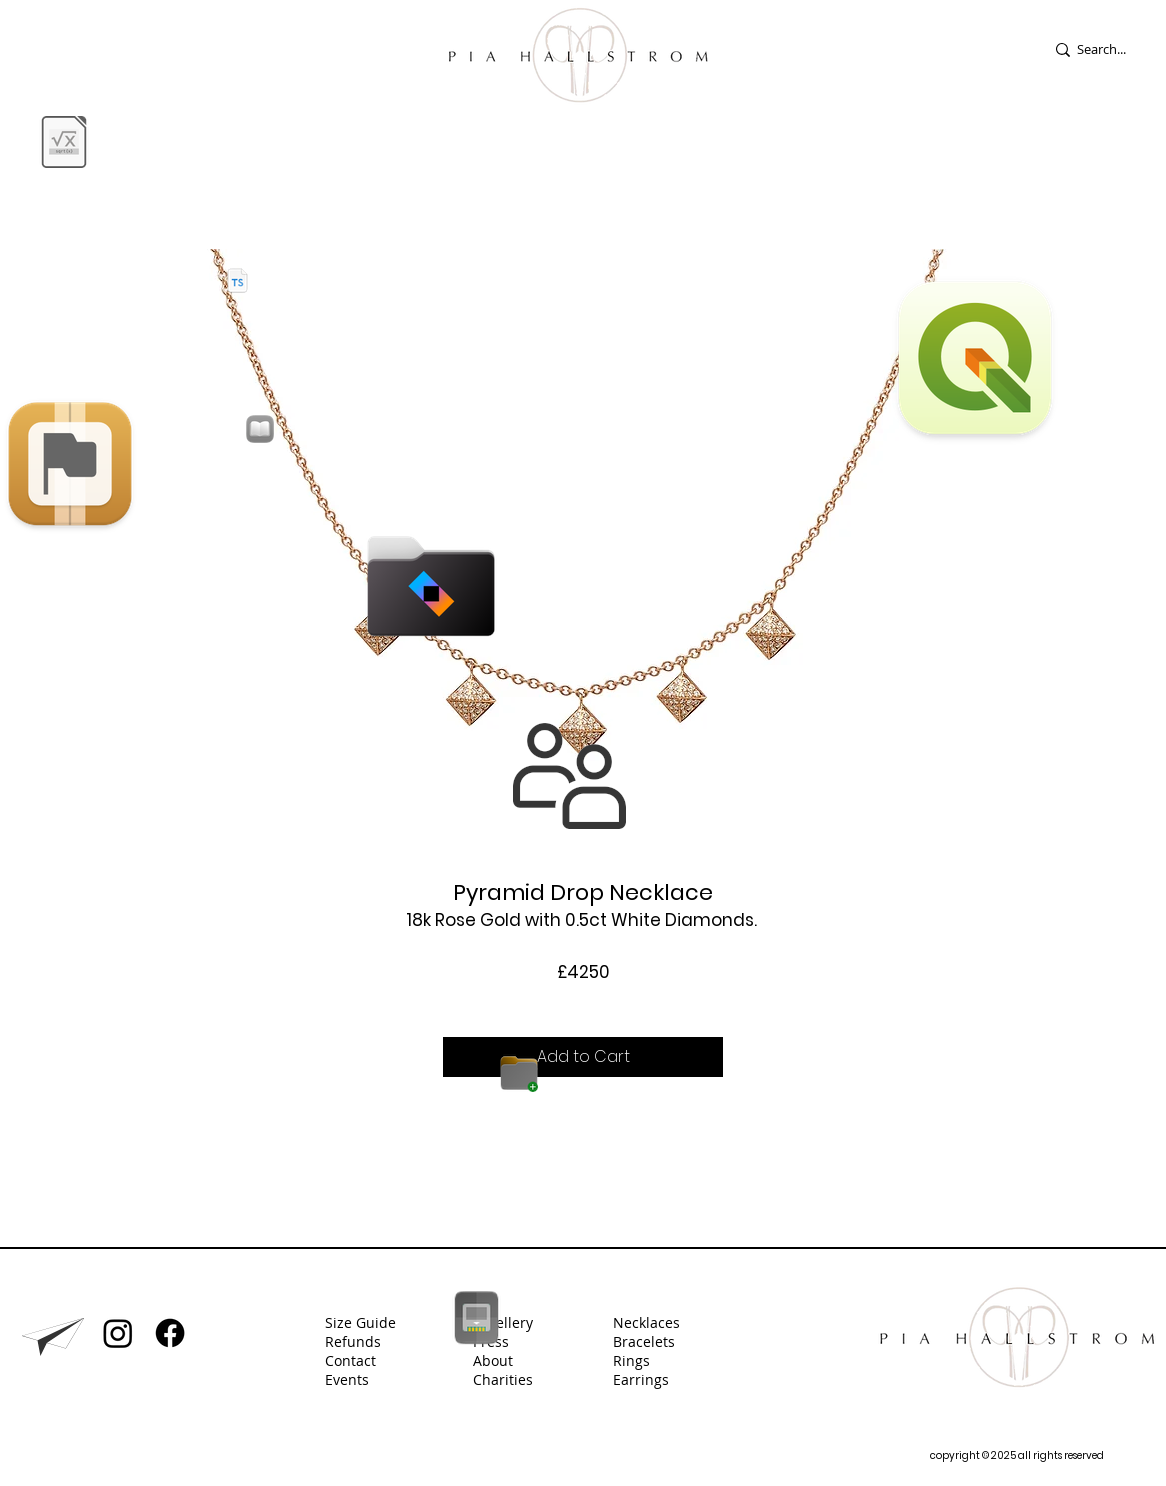 The image size is (1166, 1486). I want to click on open the Books app, so click(260, 429).